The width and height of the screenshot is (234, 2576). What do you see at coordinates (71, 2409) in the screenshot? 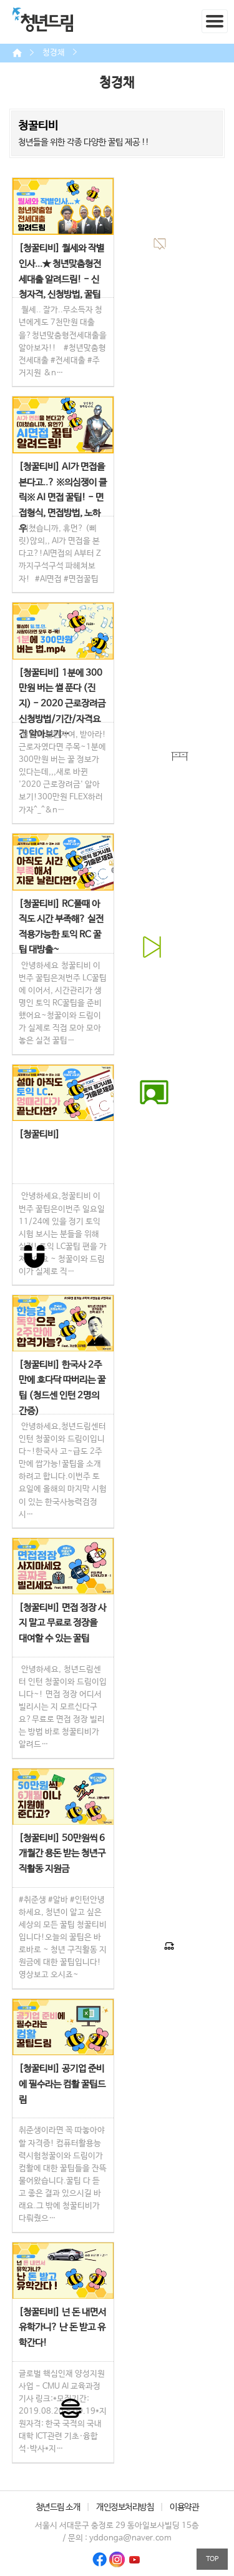
I see `access food or restaurant options` at bounding box center [71, 2409].